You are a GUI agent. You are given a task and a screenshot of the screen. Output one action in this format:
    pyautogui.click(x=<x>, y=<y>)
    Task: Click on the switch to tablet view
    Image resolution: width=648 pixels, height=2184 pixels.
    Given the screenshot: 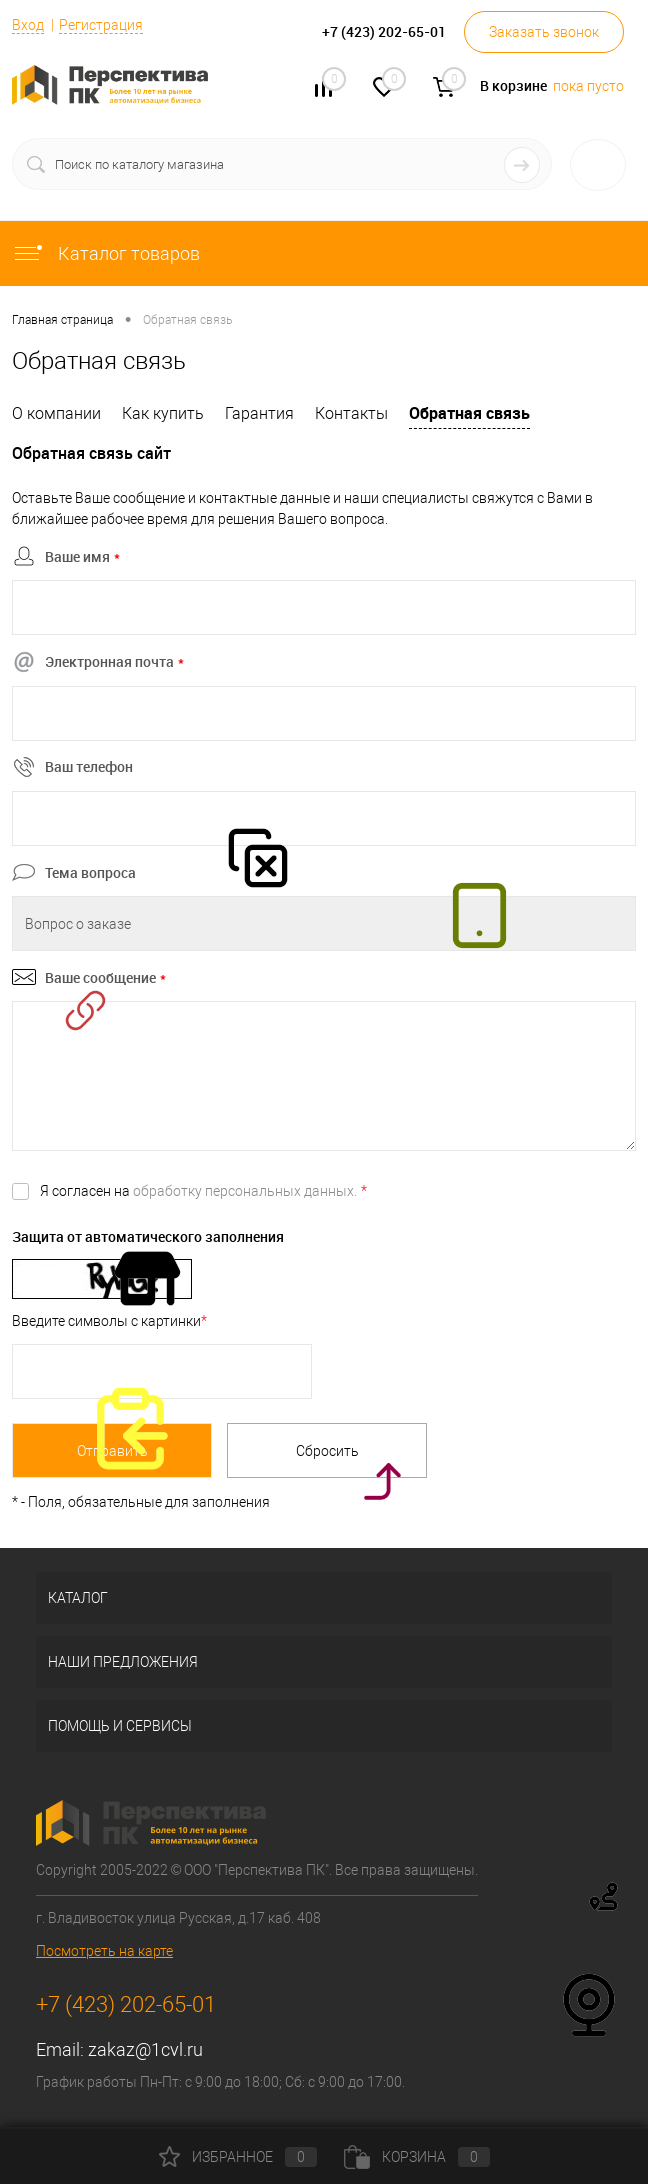 What is the action you would take?
    pyautogui.click(x=479, y=915)
    